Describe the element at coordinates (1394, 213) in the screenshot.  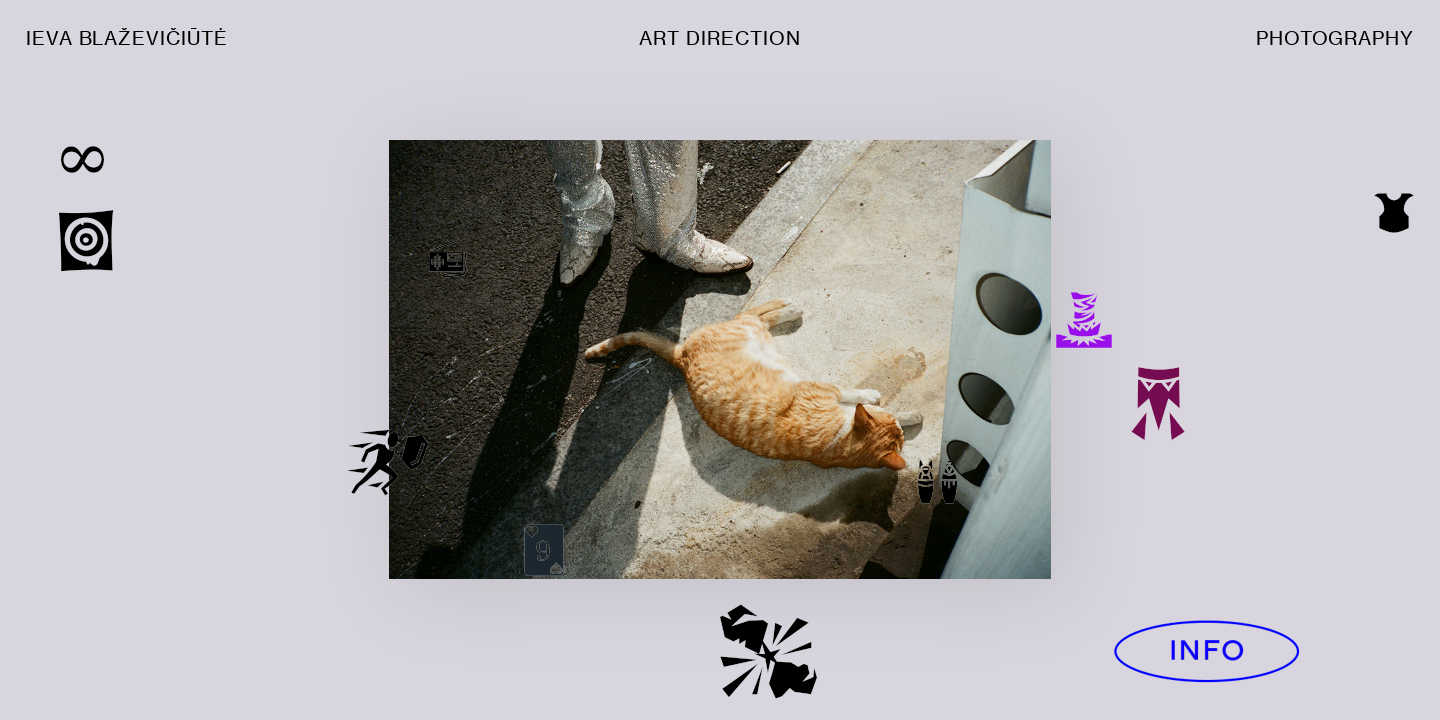
I see `equip body armor or protective vest` at that location.